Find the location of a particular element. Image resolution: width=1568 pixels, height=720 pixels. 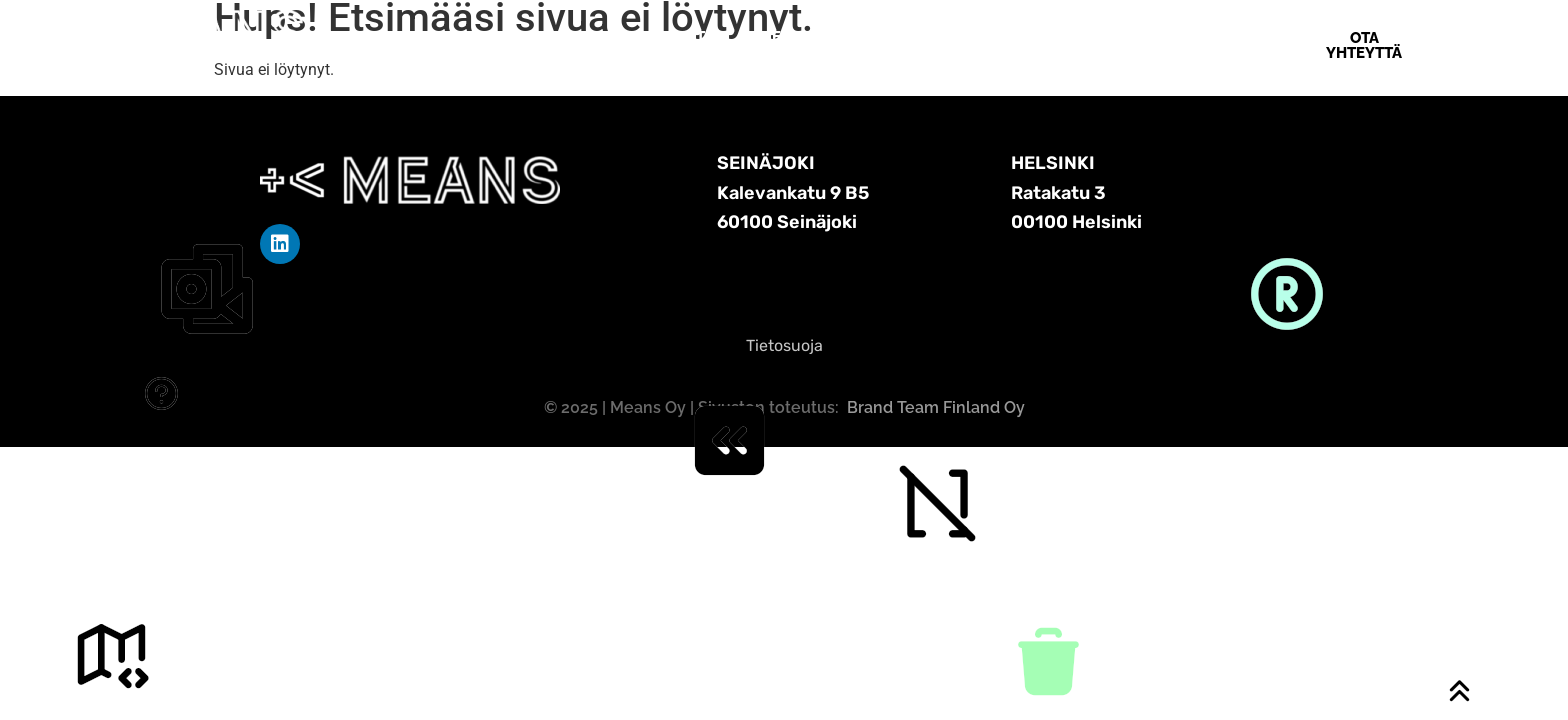

disable code block or syntax formatting is located at coordinates (937, 503).